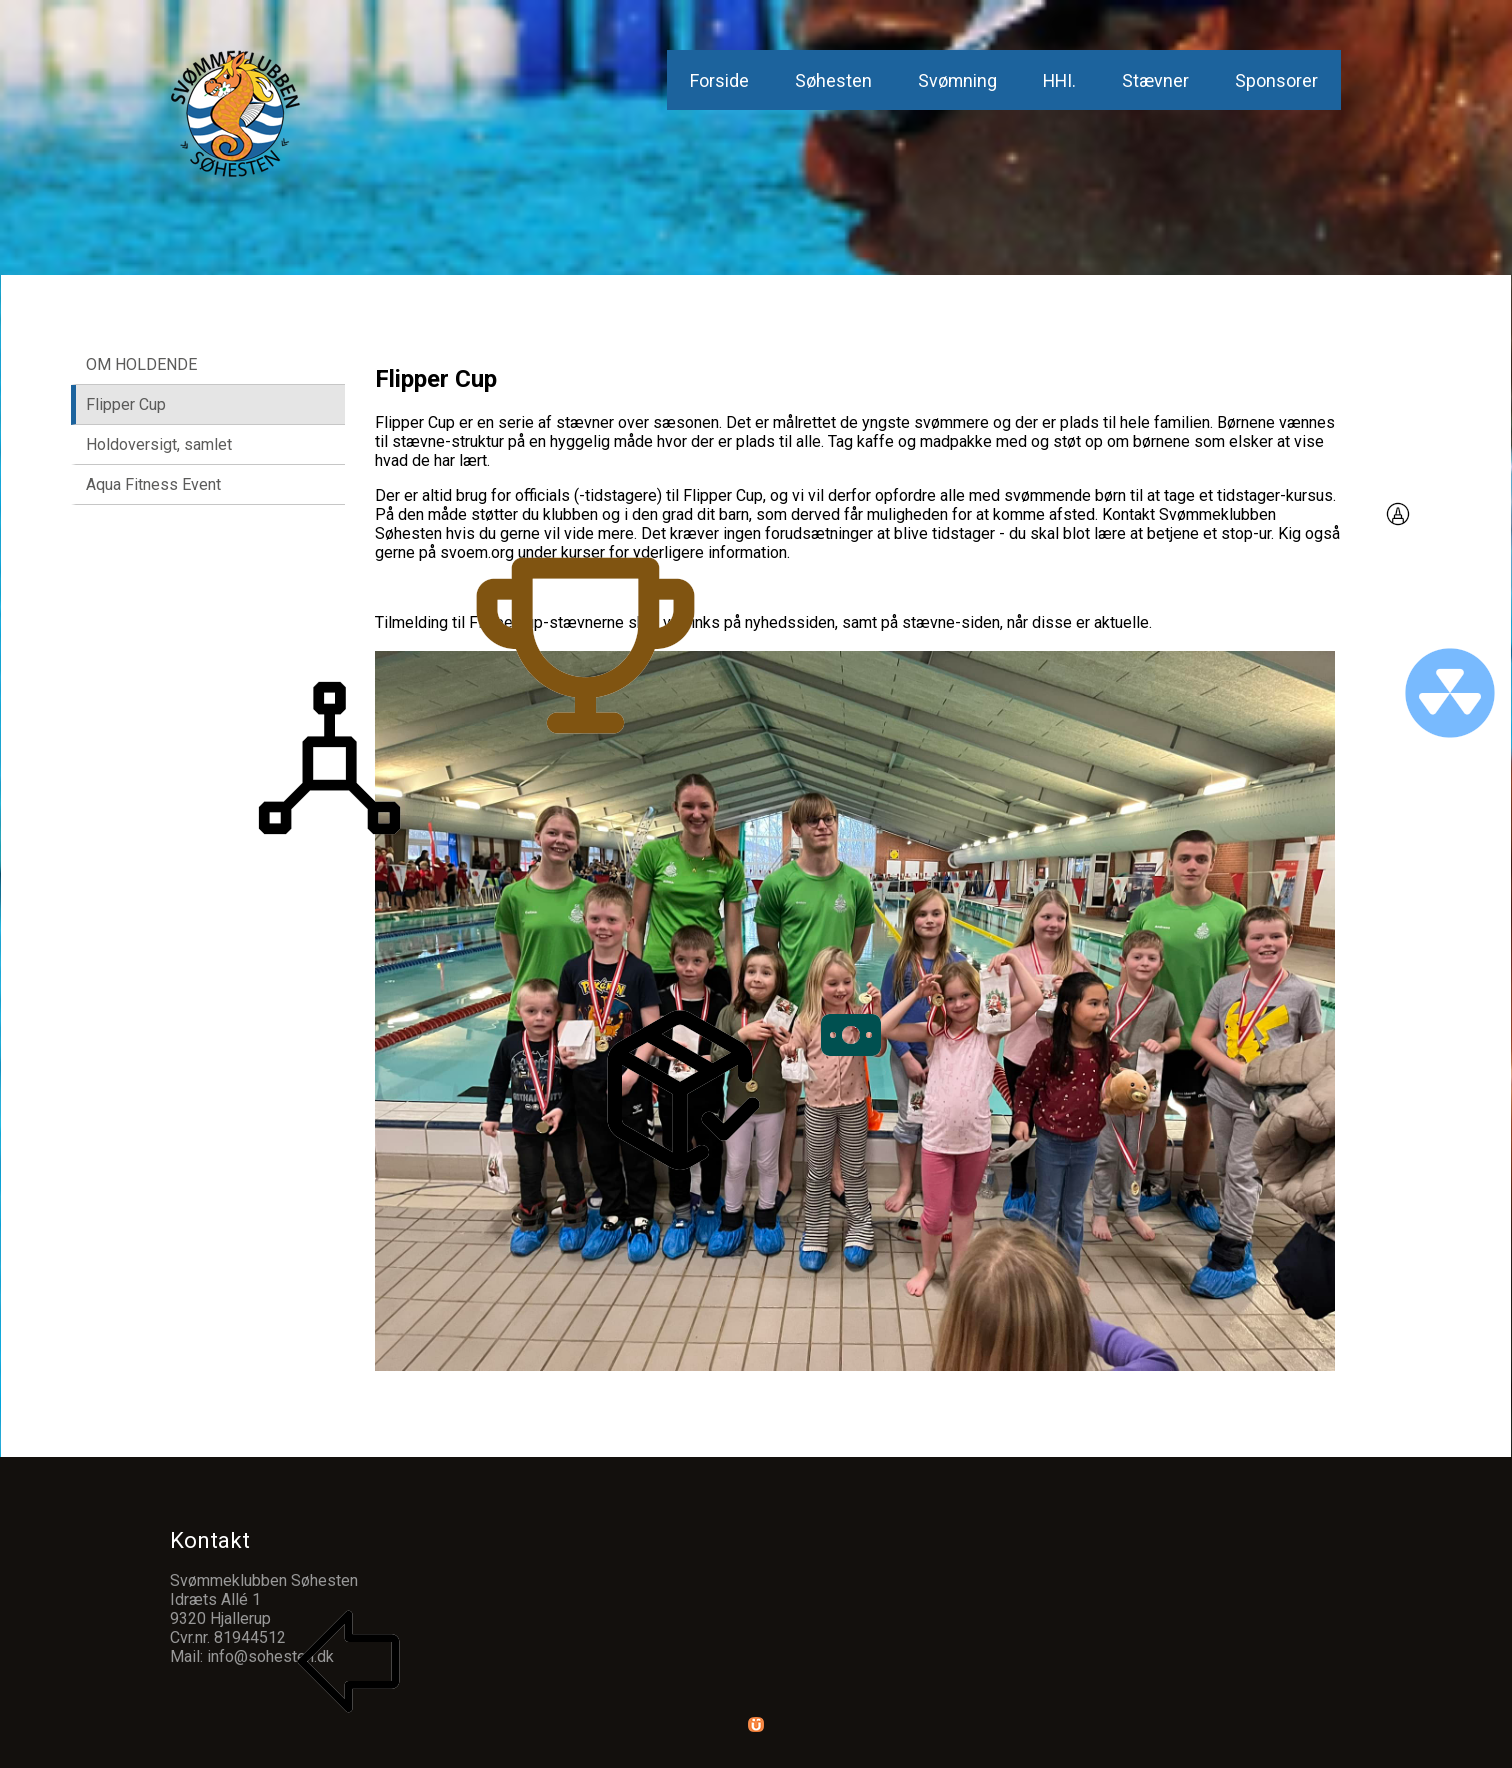 The width and height of the screenshot is (1512, 1768). Describe the element at coordinates (680, 1090) in the screenshot. I see `order delivered successfully` at that location.